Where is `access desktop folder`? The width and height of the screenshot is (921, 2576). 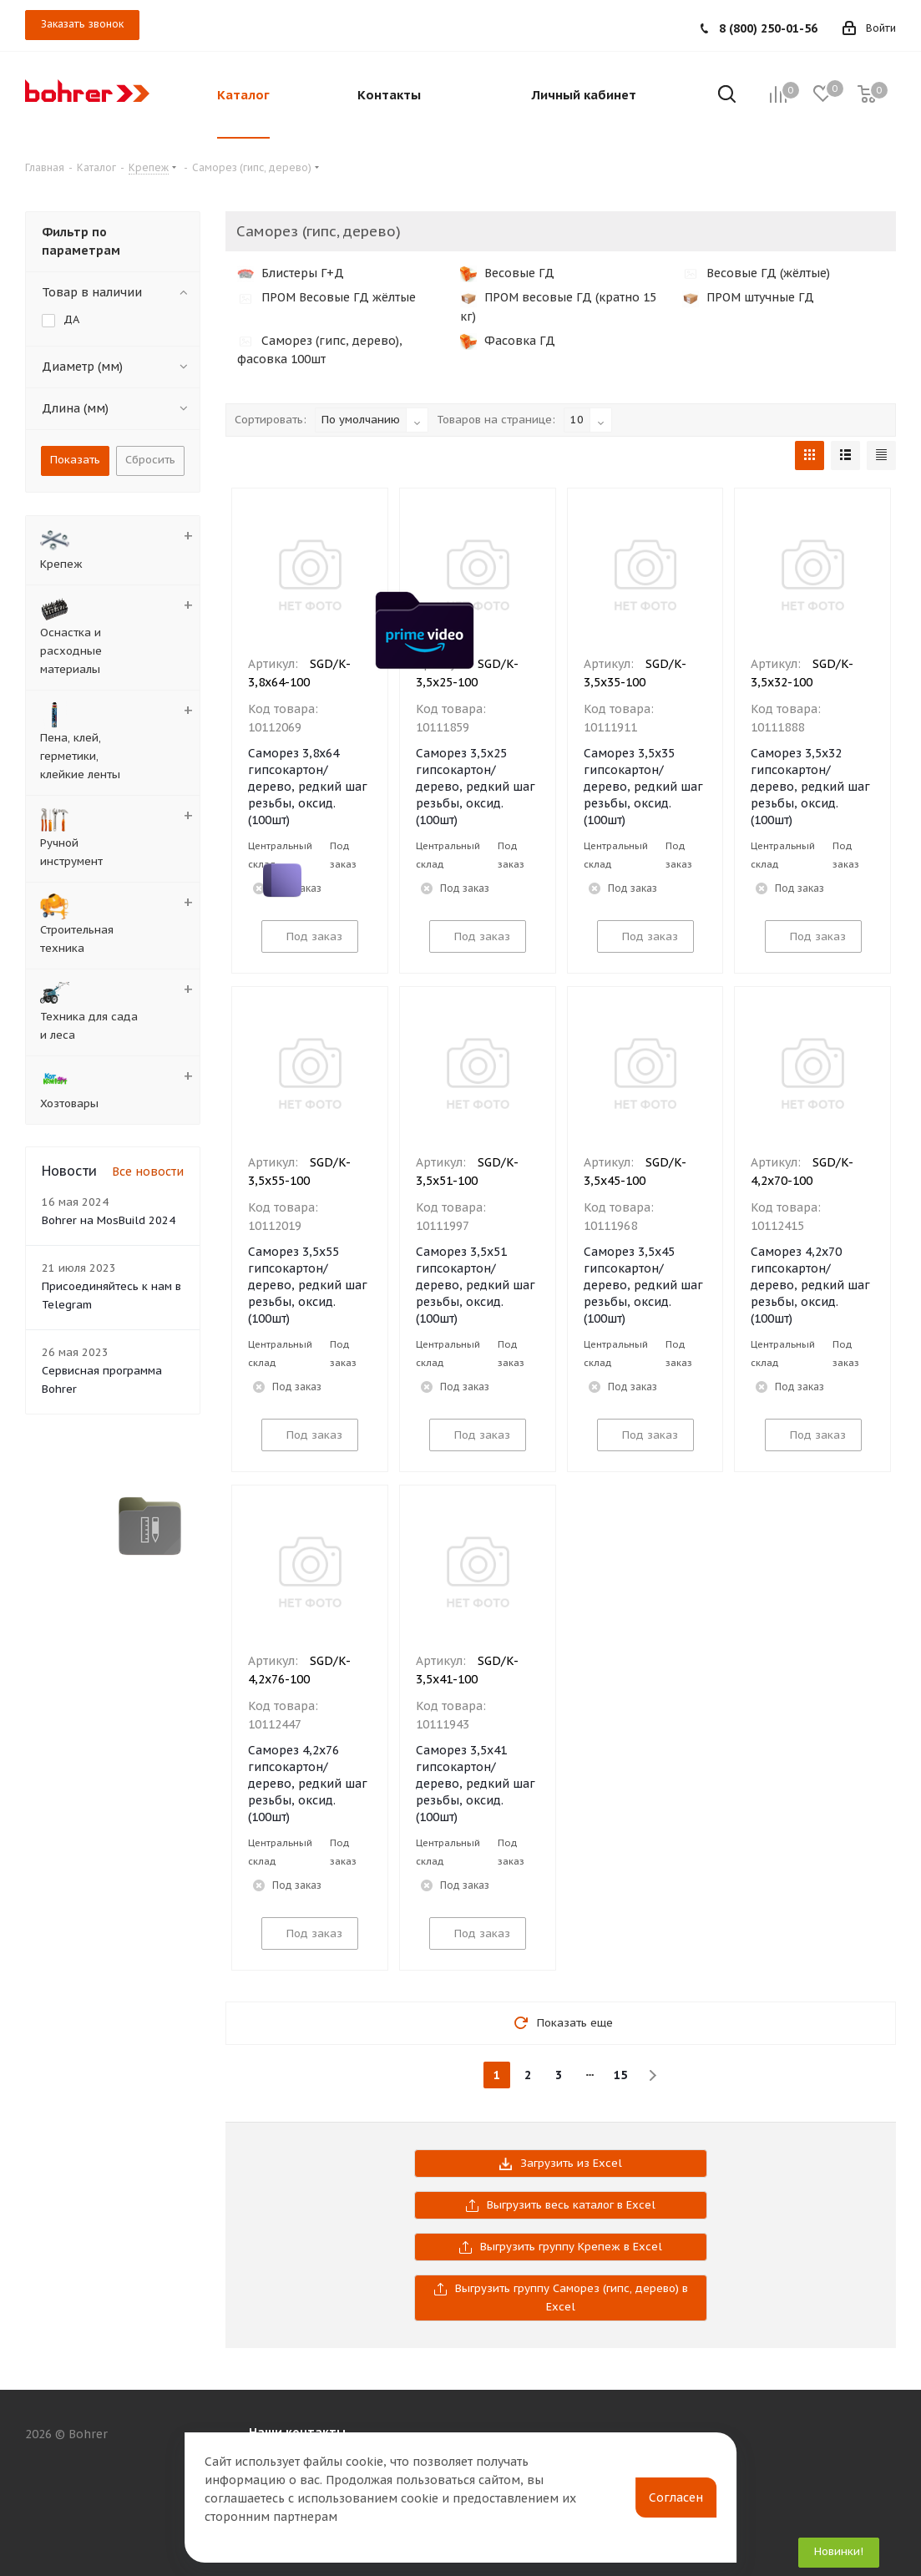 access desktop folder is located at coordinates (282, 879).